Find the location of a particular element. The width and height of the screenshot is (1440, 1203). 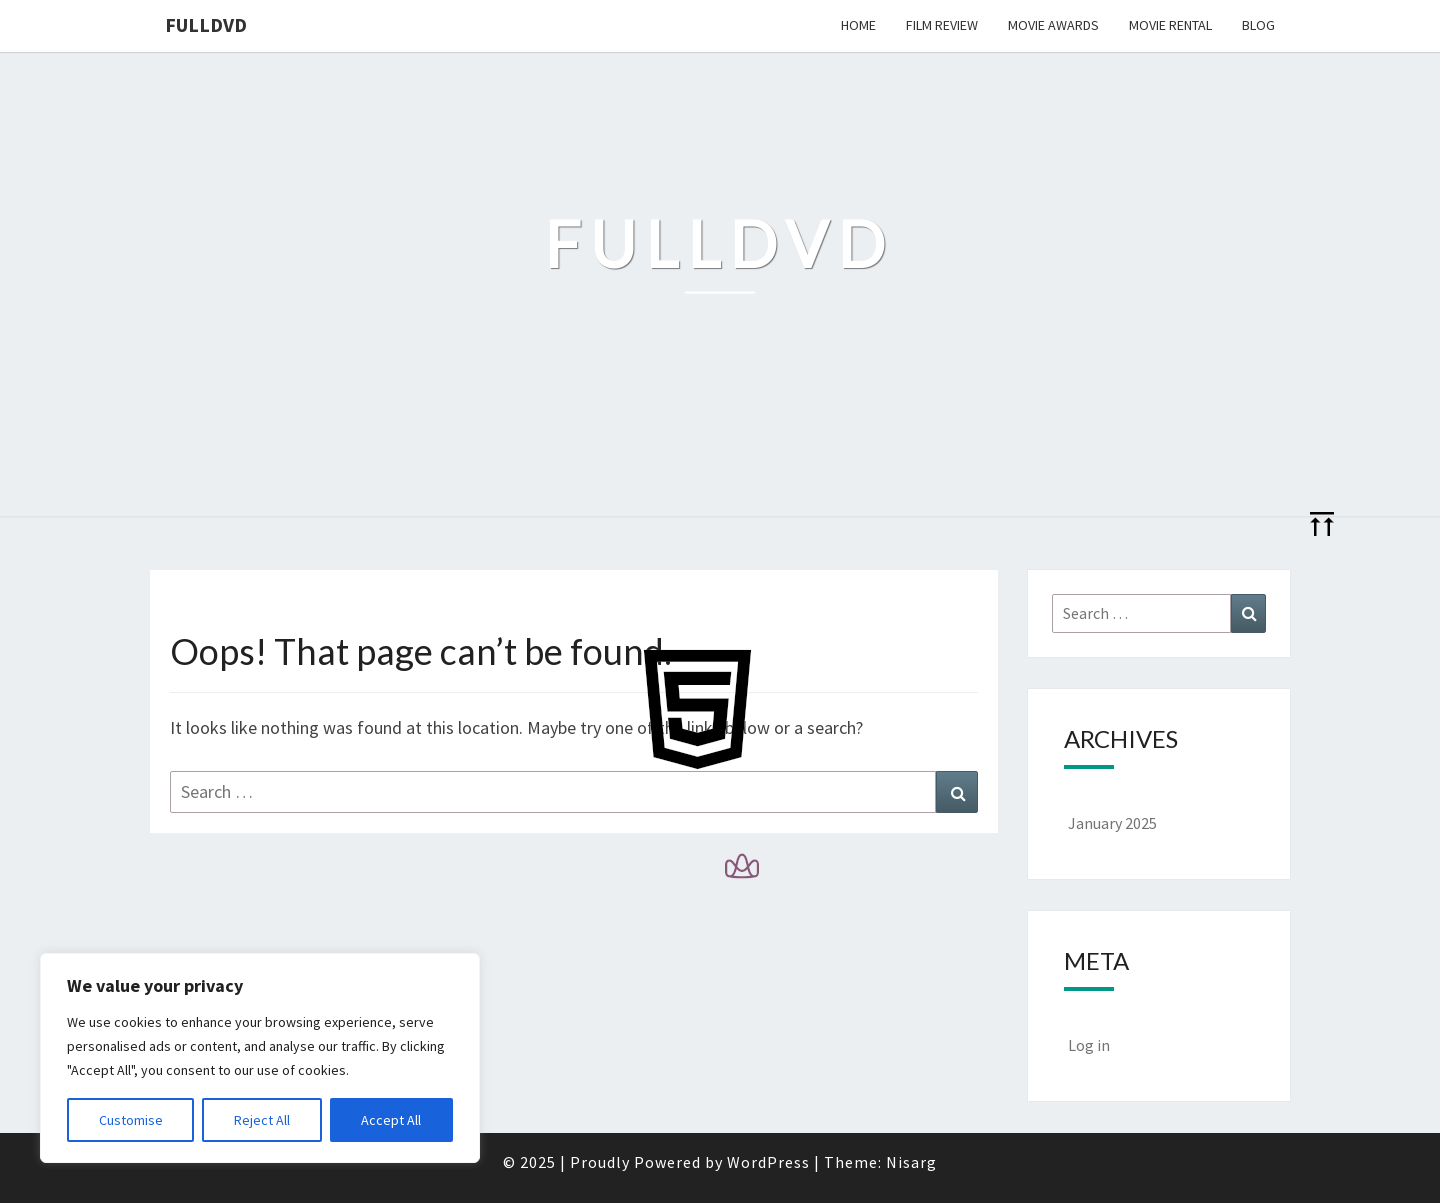

indicates HTML5 technology or web development is located at coordinates (697, 709).